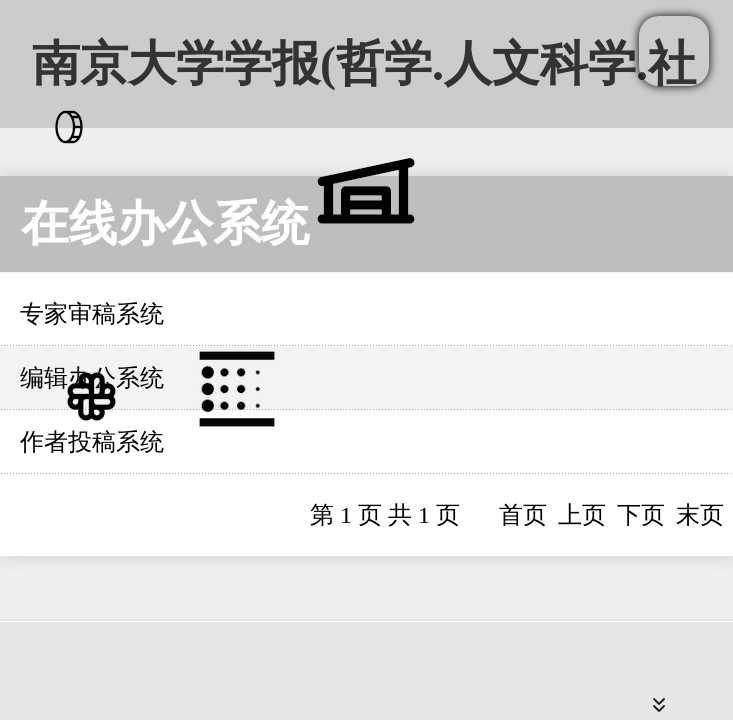 The height and width of the screenshot is (720, 733). I want to click on access warehouse or storage inventory, so click(366, 194).